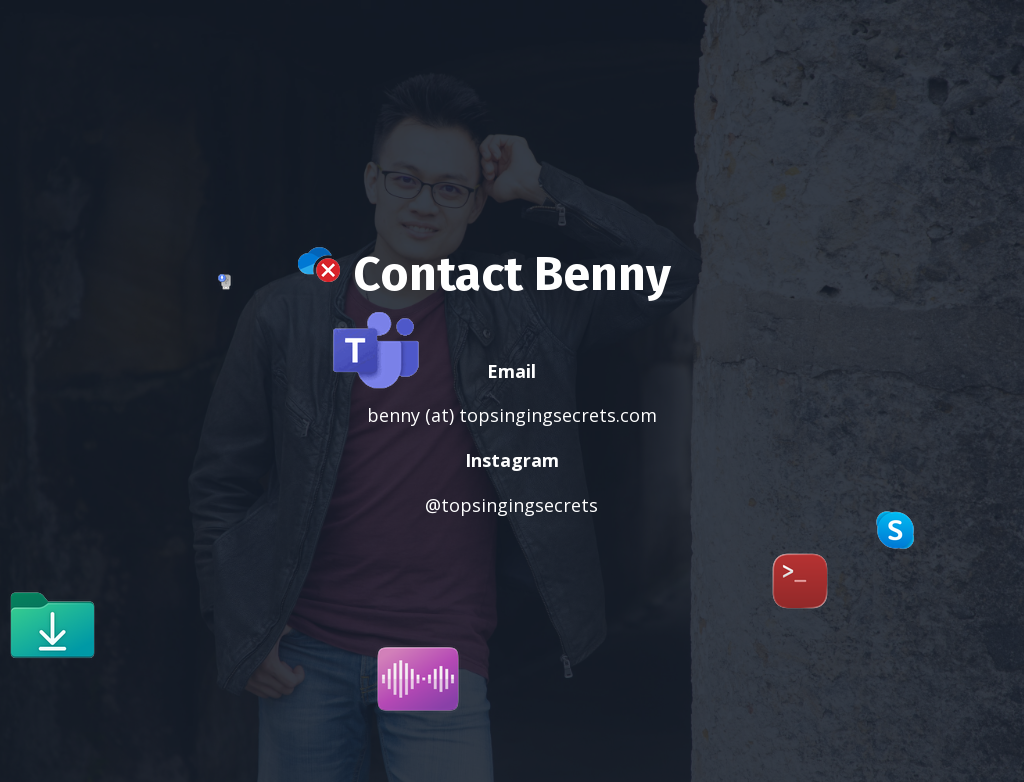 The image size is (1024, 782). Describe the element at coordinates (376, 351) in the screenshot. I see `open microsoft teams` at that location.